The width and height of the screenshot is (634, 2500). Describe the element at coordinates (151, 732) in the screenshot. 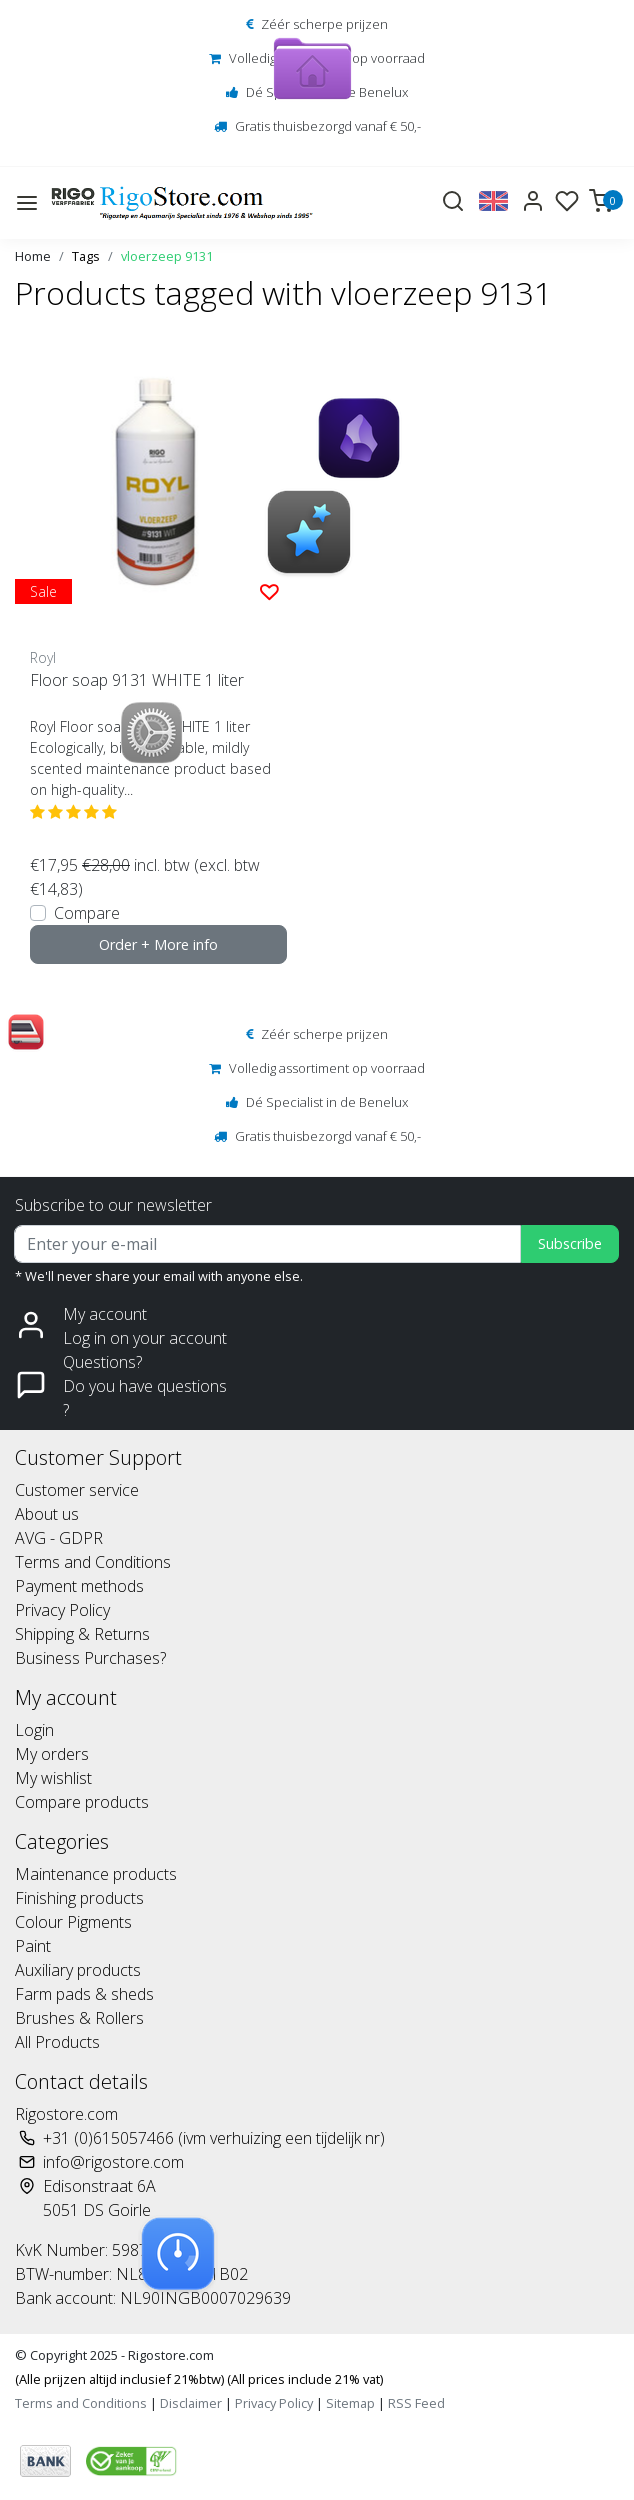

I see `open system settings` at that location.